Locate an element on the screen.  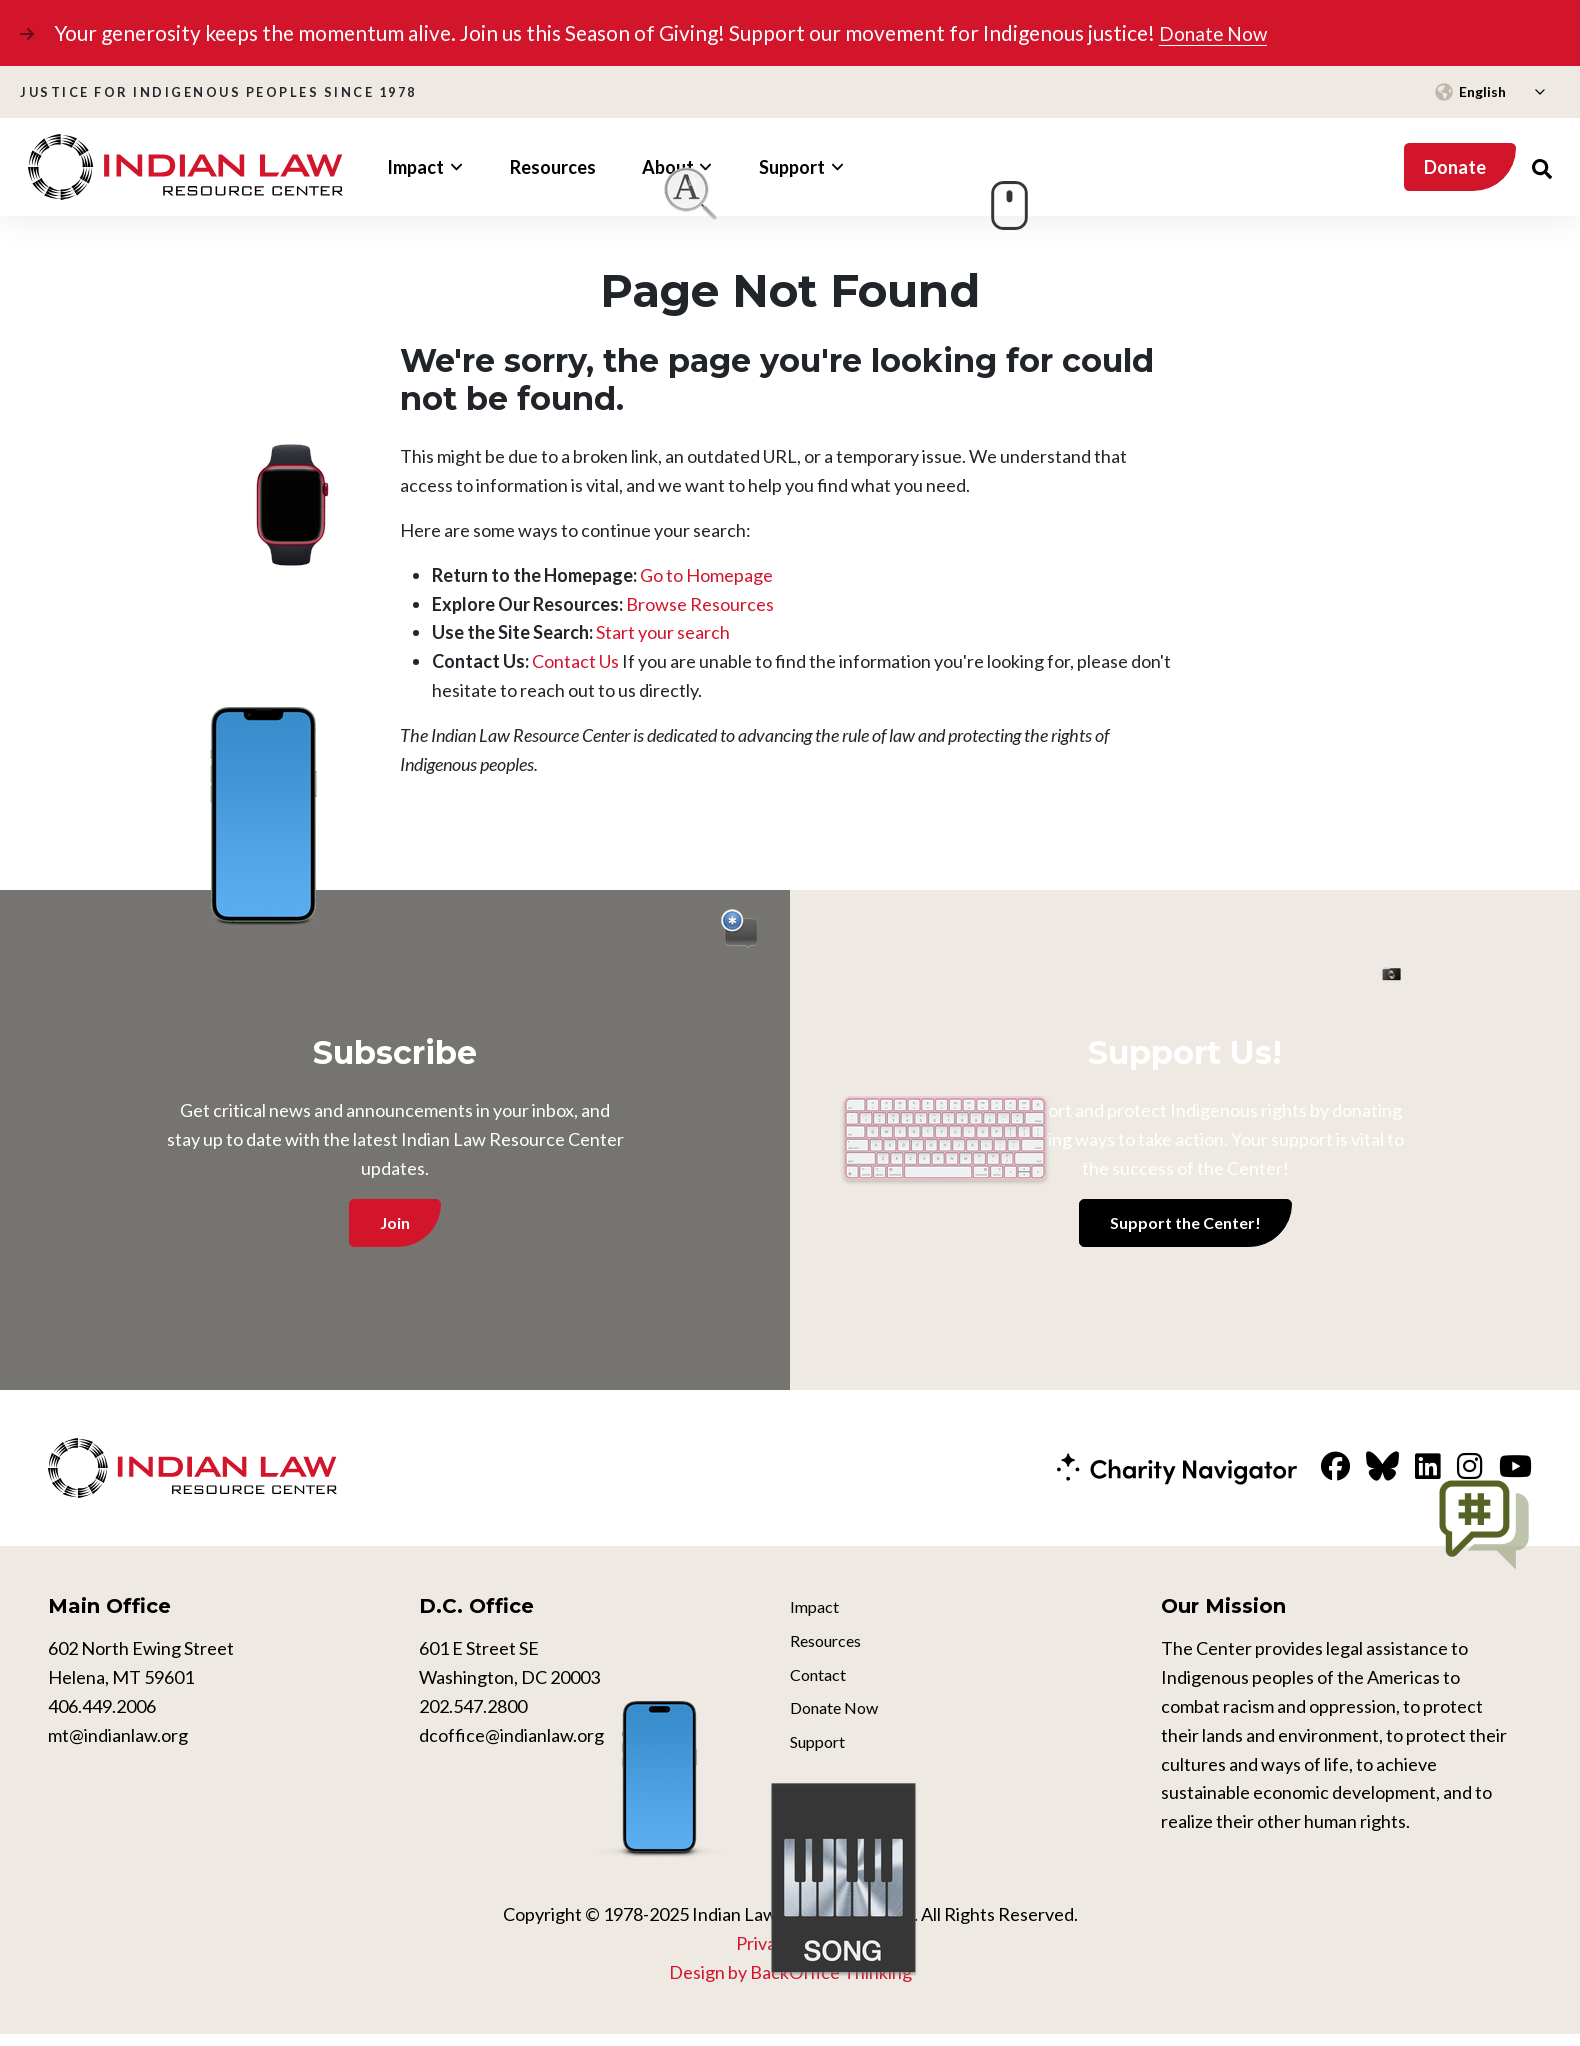
indicates a connected iPhone device is located at coordinates (659, 1779).